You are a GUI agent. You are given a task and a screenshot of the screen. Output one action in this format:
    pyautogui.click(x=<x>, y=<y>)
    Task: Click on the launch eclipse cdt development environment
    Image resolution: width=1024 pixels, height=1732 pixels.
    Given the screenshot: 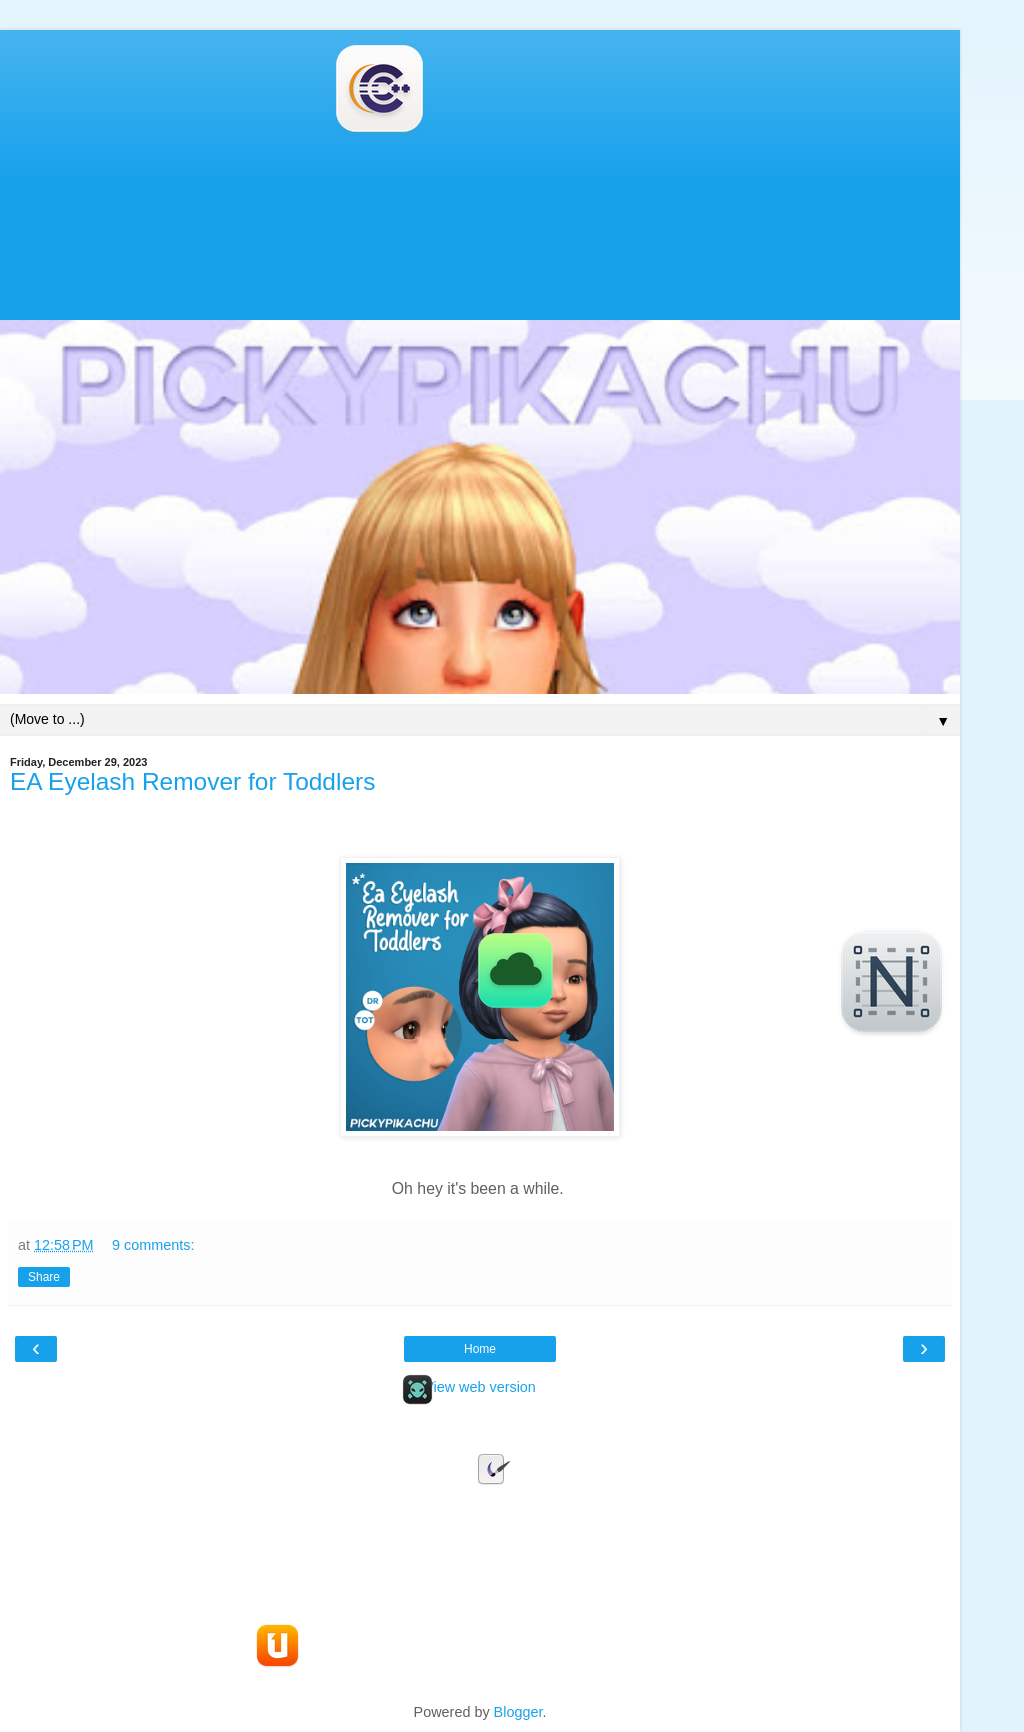 What is the action you would take?
    pyautogui.click(x=379, y=88)
    